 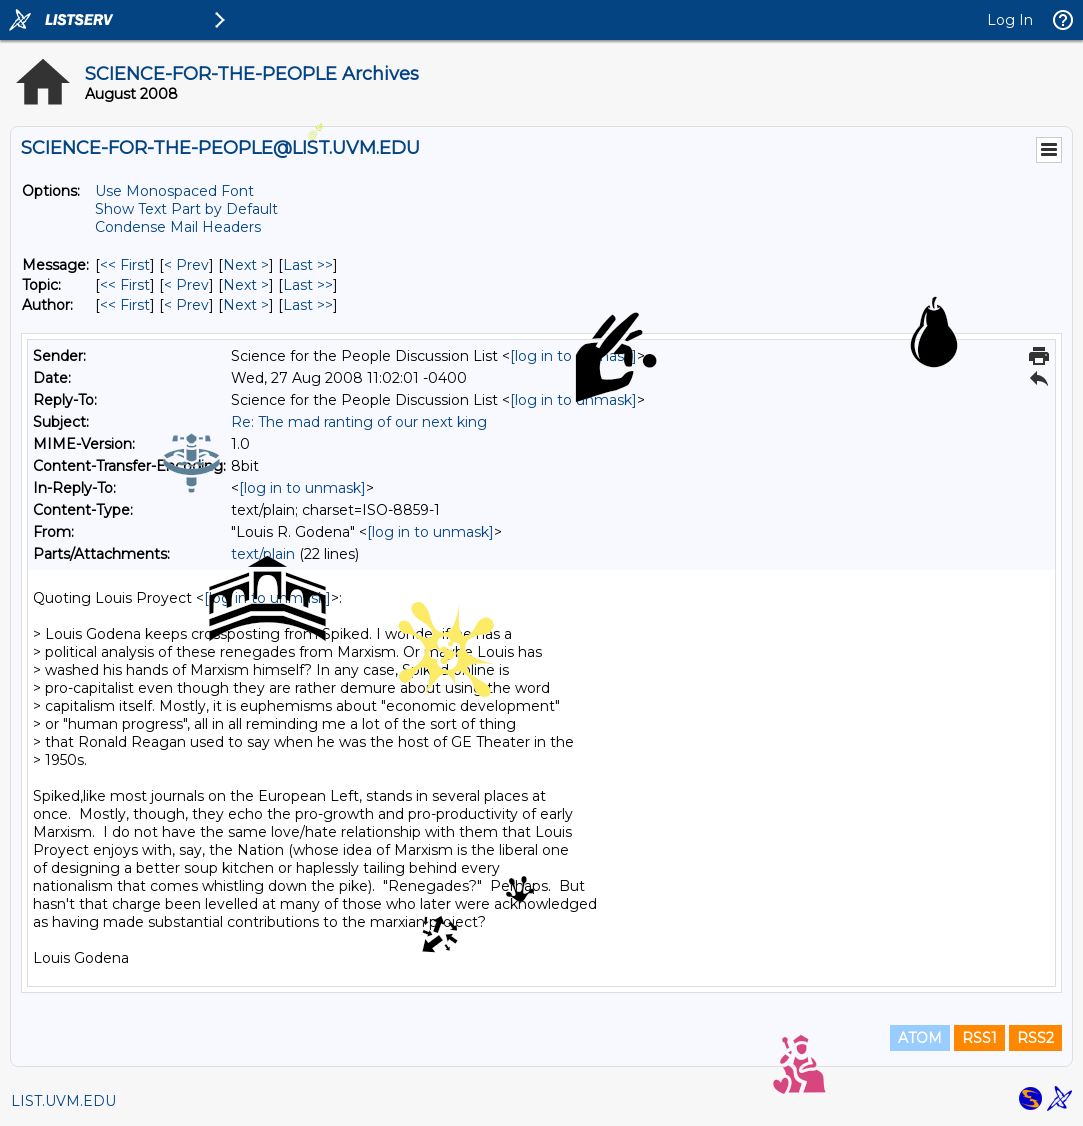 What do you see at coordinates (316, 131) in the screenshot?
I see `tropical or exotic food category` at bounding box center [316, 131].